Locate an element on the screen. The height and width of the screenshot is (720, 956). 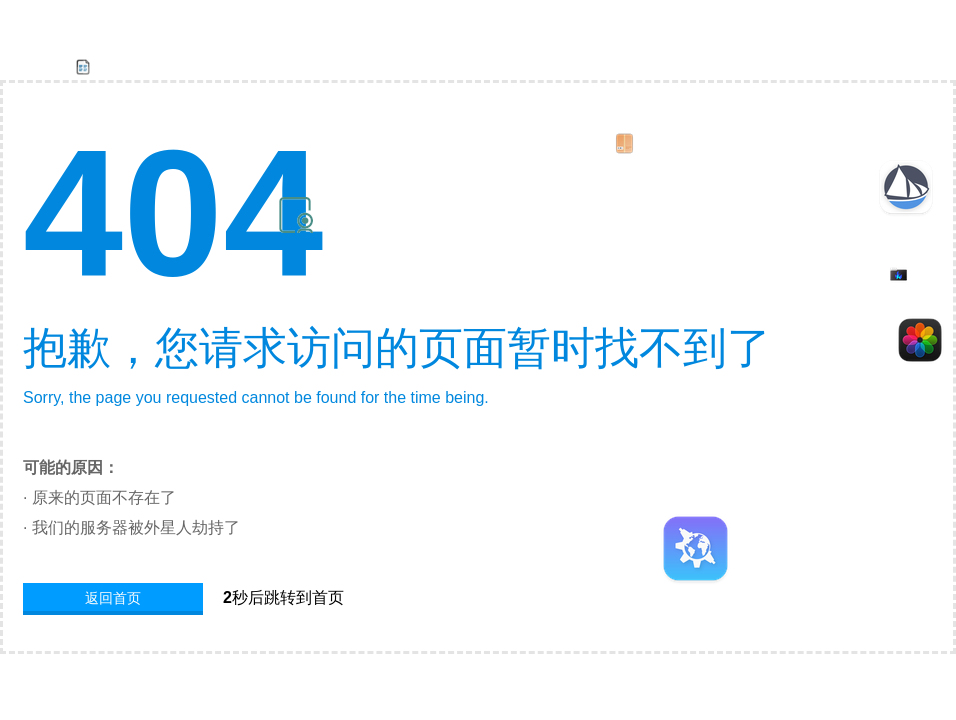
open an opendocument master document file is located at coordinates (83, 67).